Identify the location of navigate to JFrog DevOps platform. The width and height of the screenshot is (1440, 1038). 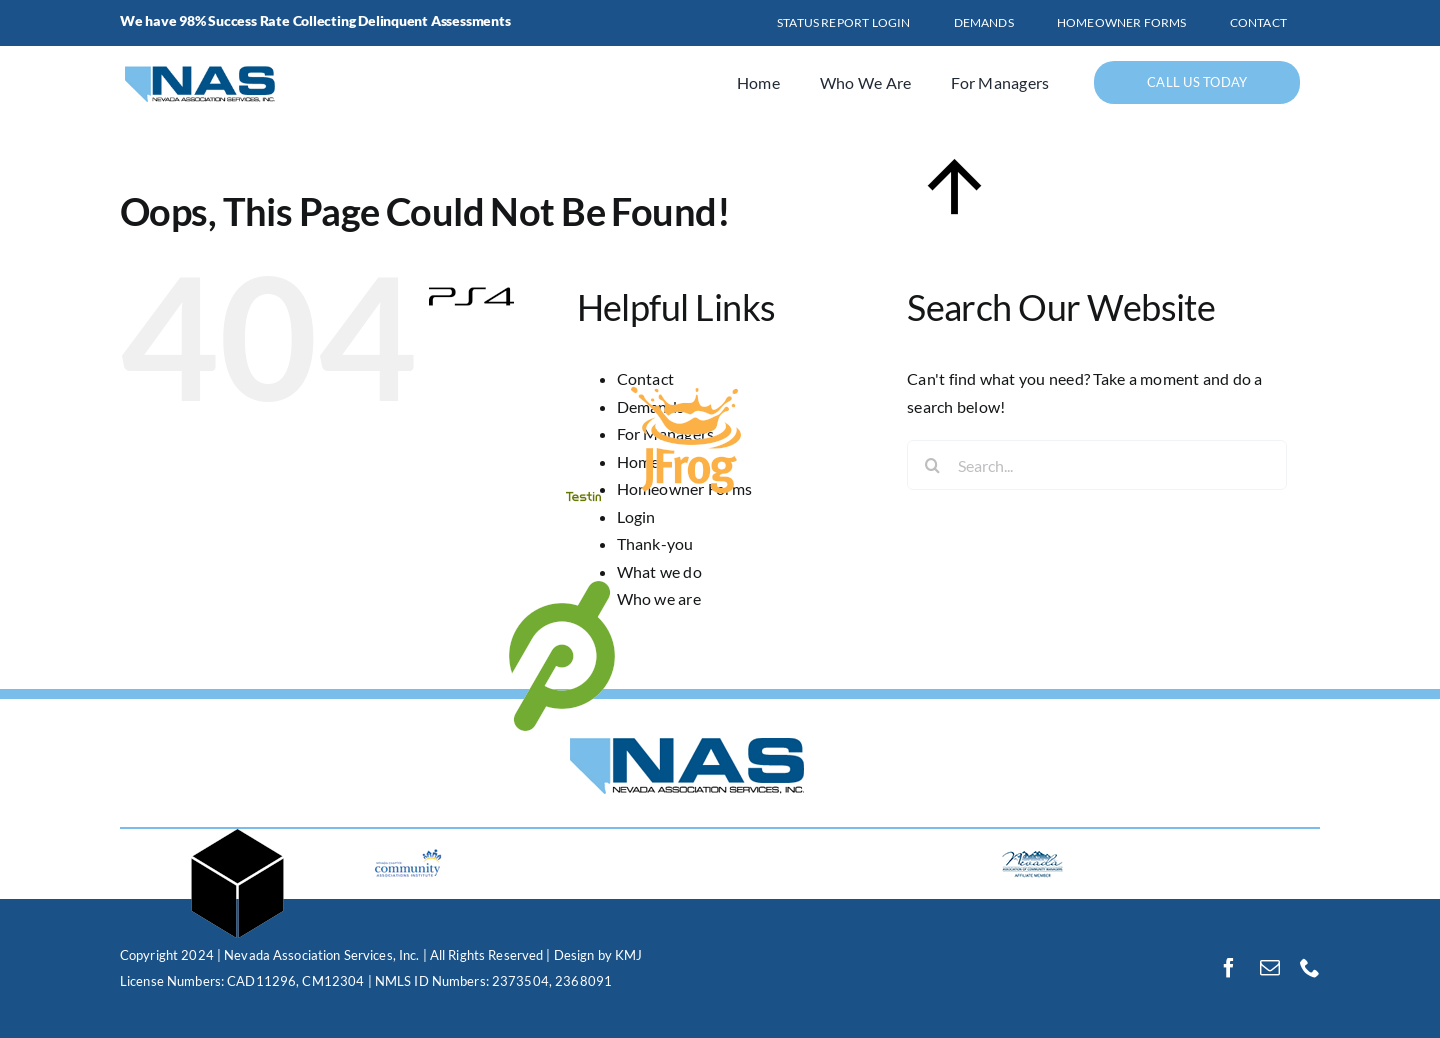
(686, 440).